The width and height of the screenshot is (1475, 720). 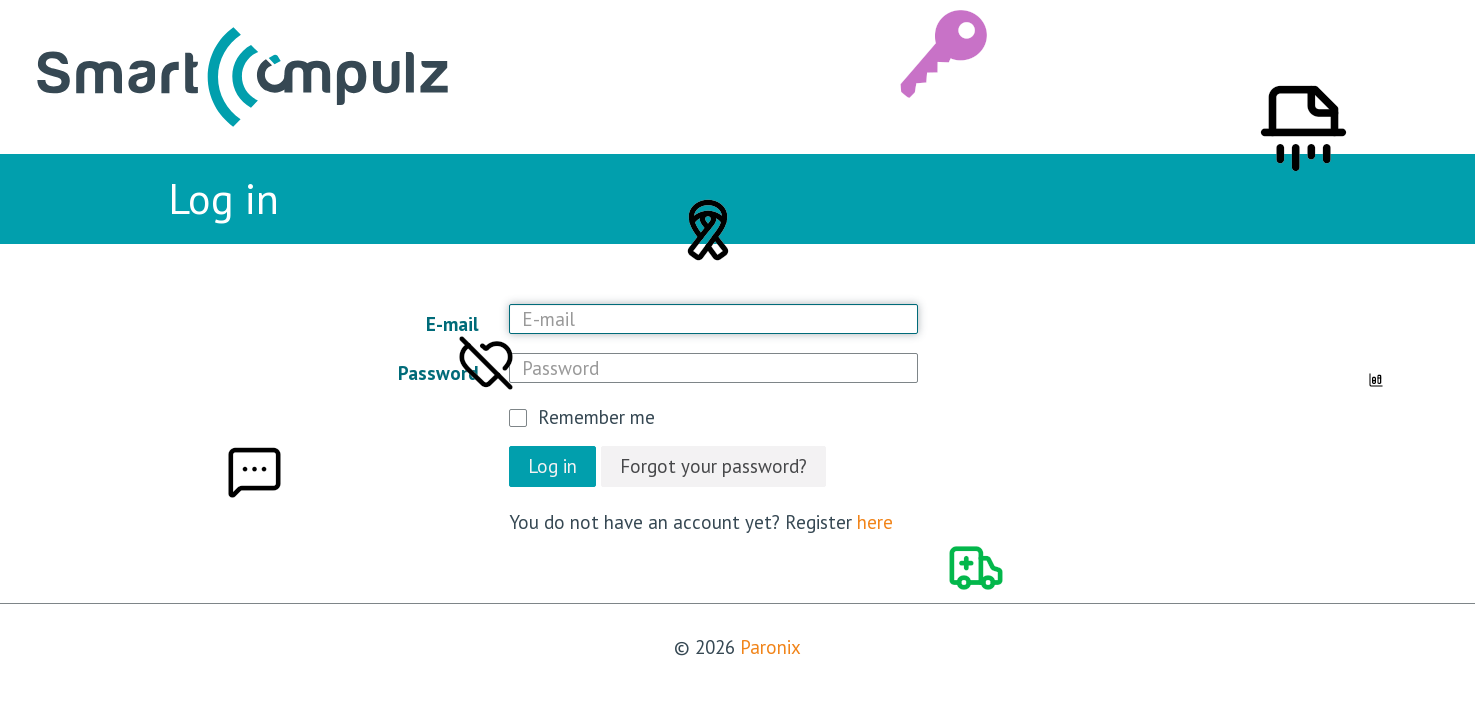 What do you see at coordinates (943, 54) in the screenshot?
I see `access security or password settings` at bounding box center [943, 54].